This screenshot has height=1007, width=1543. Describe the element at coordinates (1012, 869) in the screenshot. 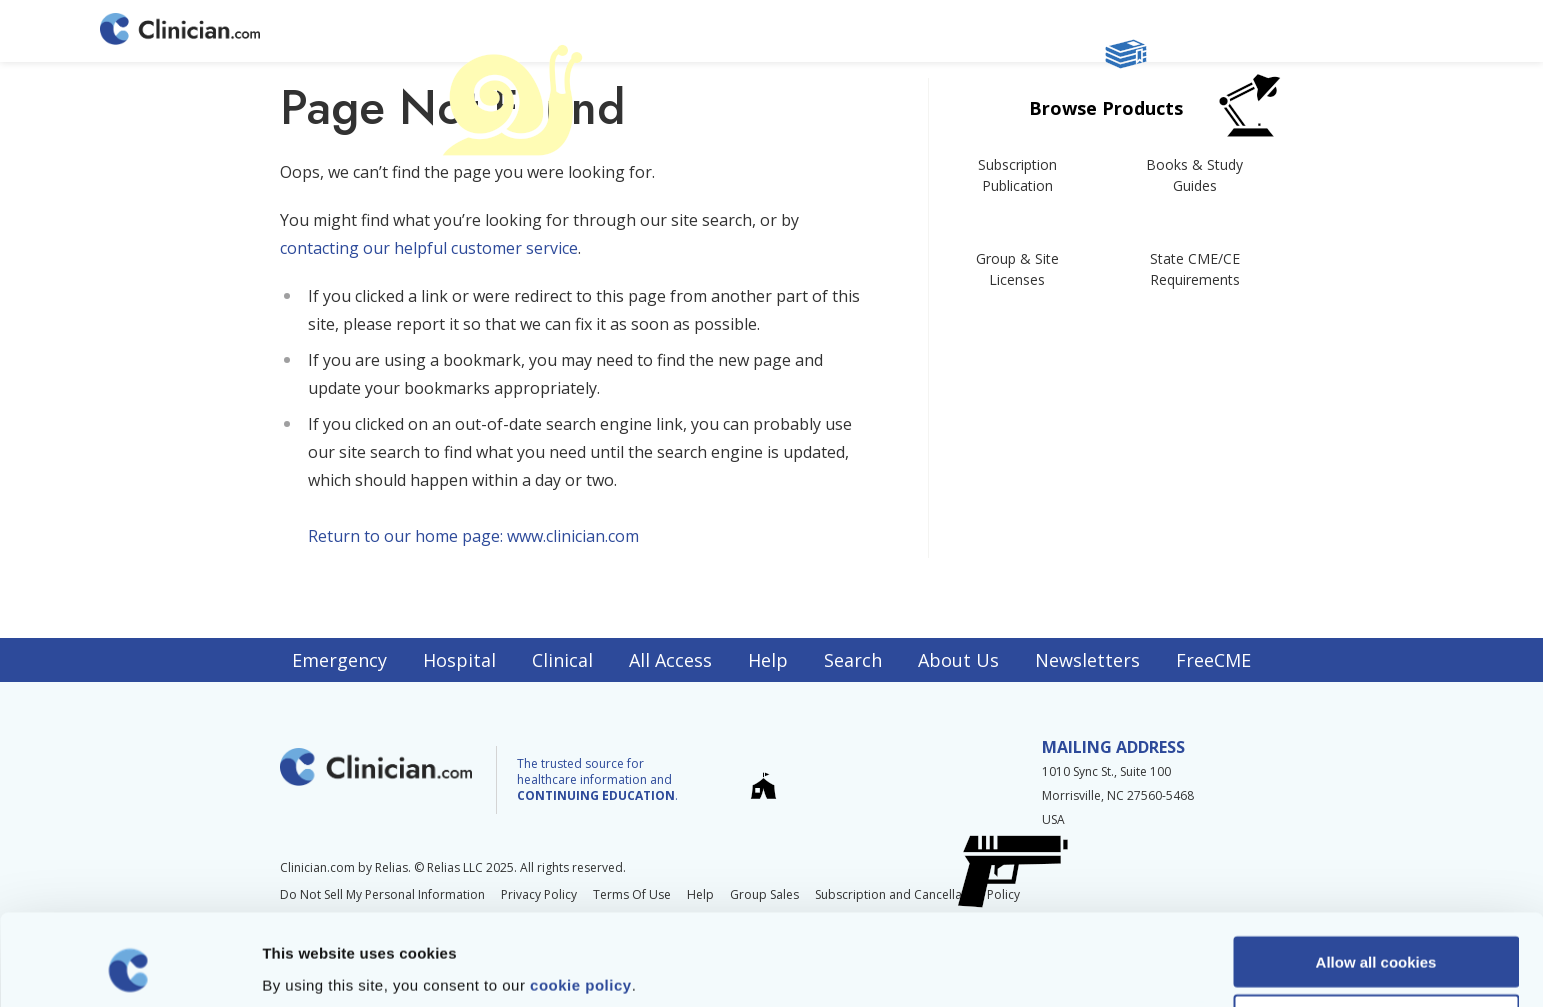

I see `access weapons or firearms in a game inventory` at that location.